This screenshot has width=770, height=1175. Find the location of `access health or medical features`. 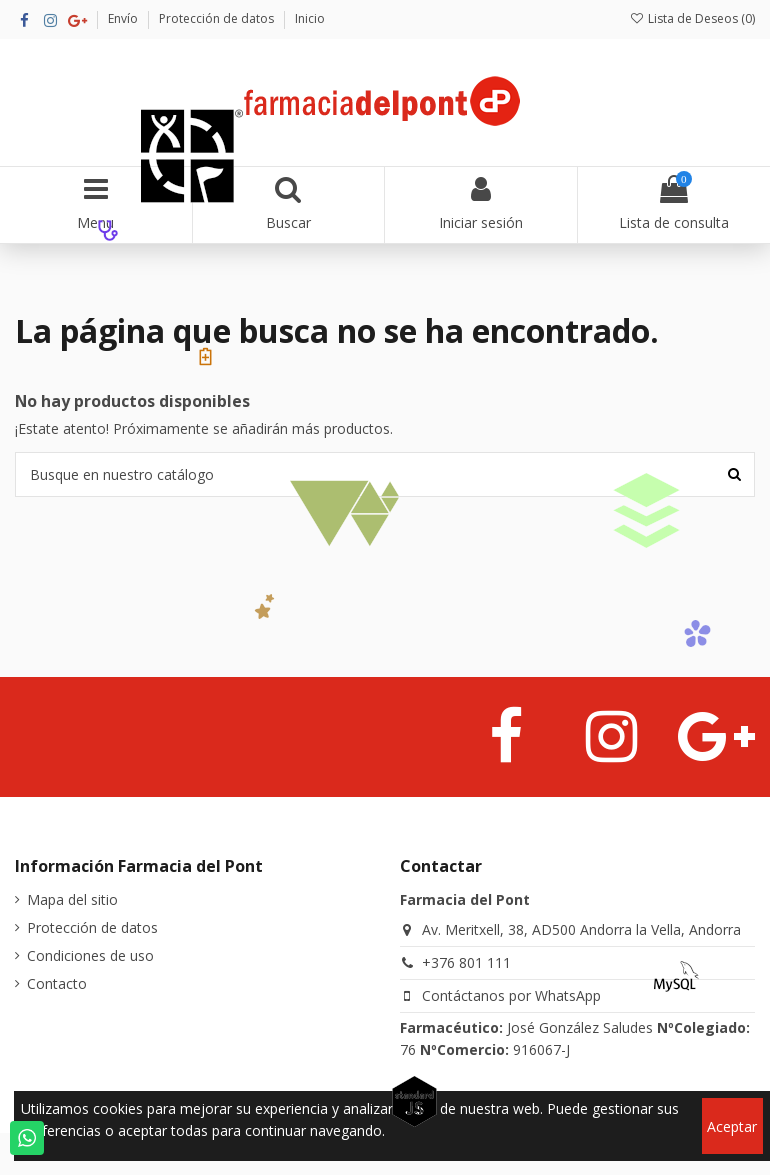

access health or medical features is located at coordinates (107, 230).